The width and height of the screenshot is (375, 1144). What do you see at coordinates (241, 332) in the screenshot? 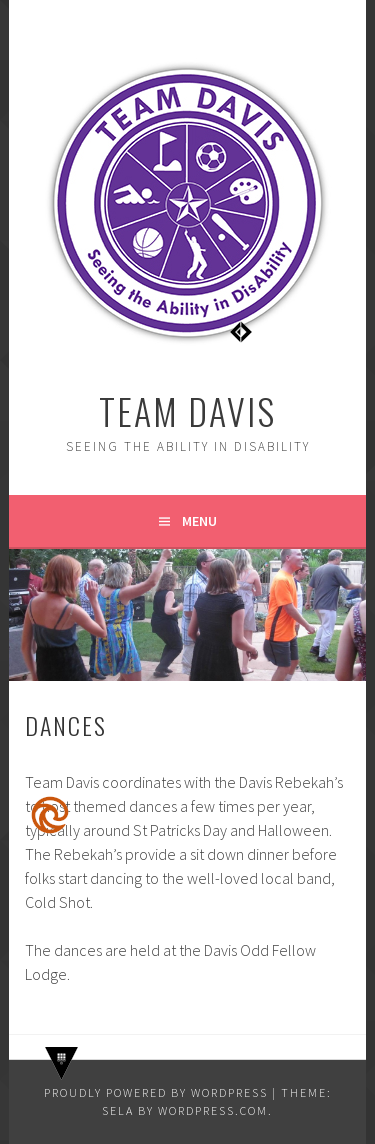
I see `indicates code written in F# programming language` at bounding box center [241, 332].